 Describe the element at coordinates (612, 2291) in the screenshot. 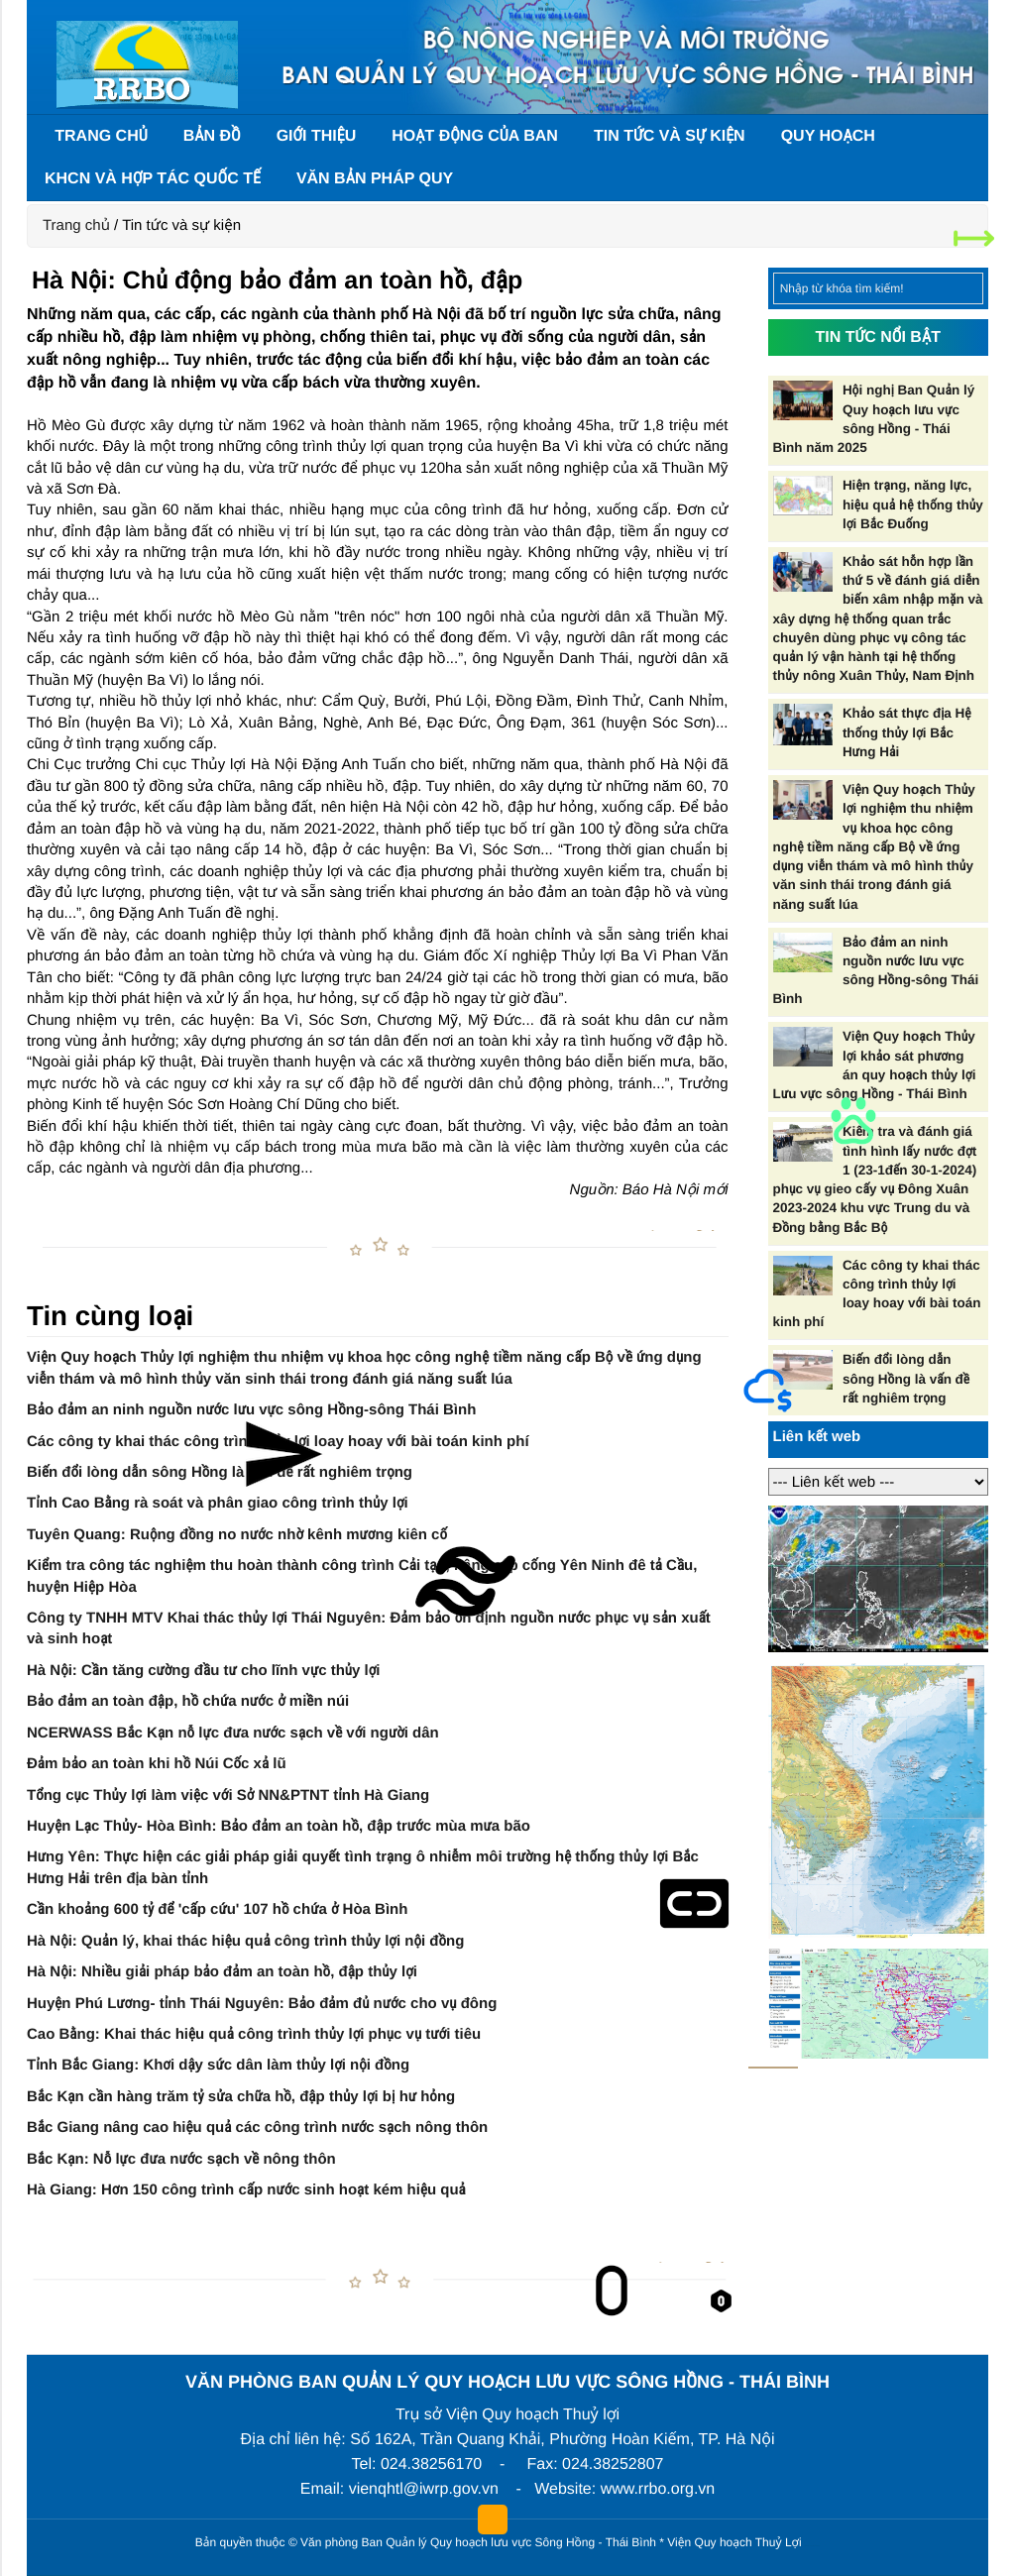

I see `set exposure compensation to zero` at that location.